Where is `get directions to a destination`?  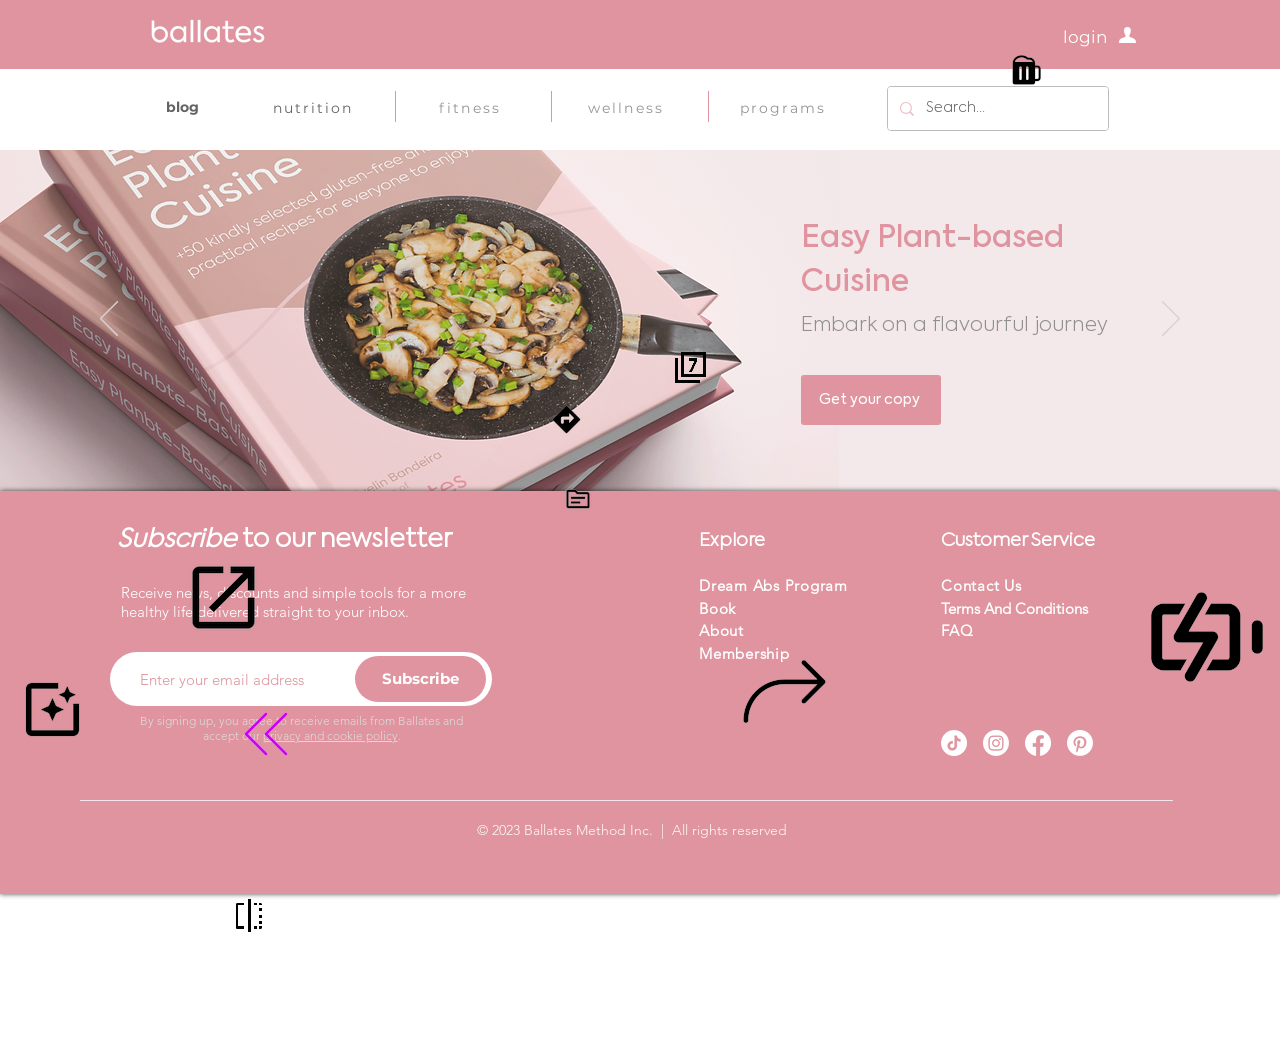
get directions to a destination is located at coordinates (566, 419).